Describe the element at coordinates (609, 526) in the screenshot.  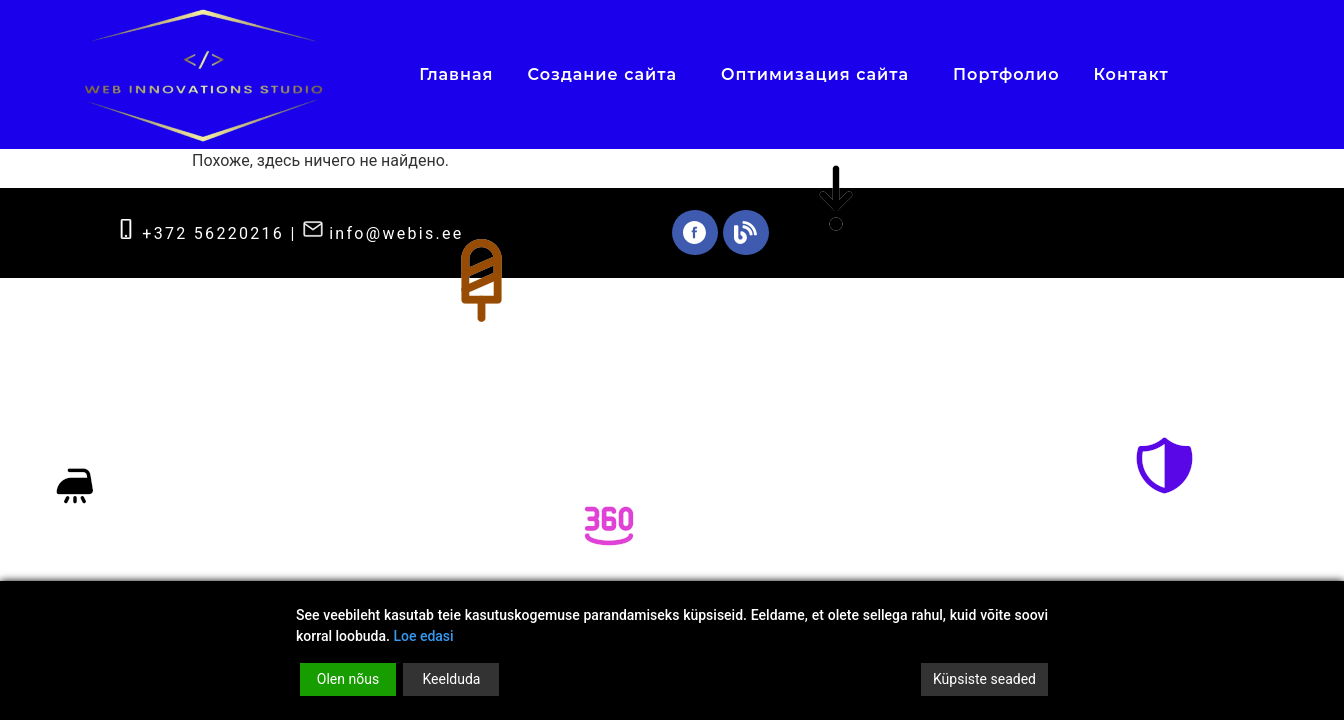
I see `view 360-degree panoramic content` at that location.